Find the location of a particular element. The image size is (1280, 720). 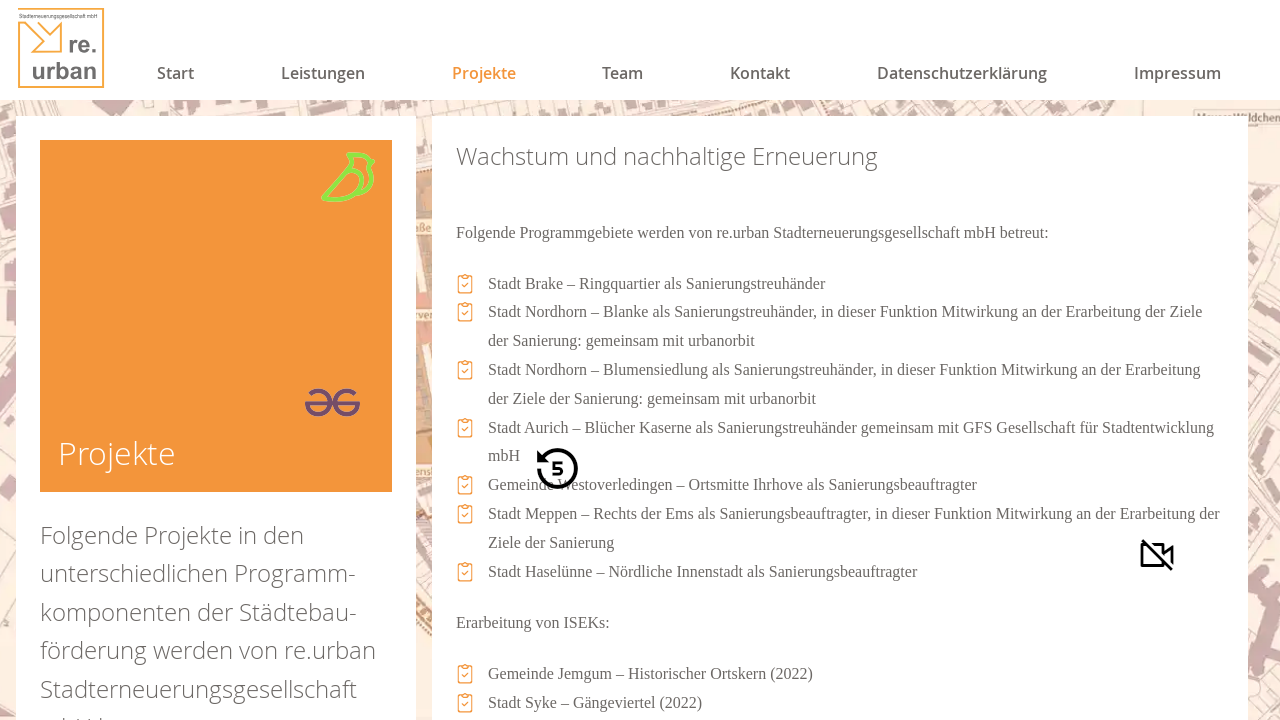

visit geeksforgeeks website is located at coordinates (332, 402).